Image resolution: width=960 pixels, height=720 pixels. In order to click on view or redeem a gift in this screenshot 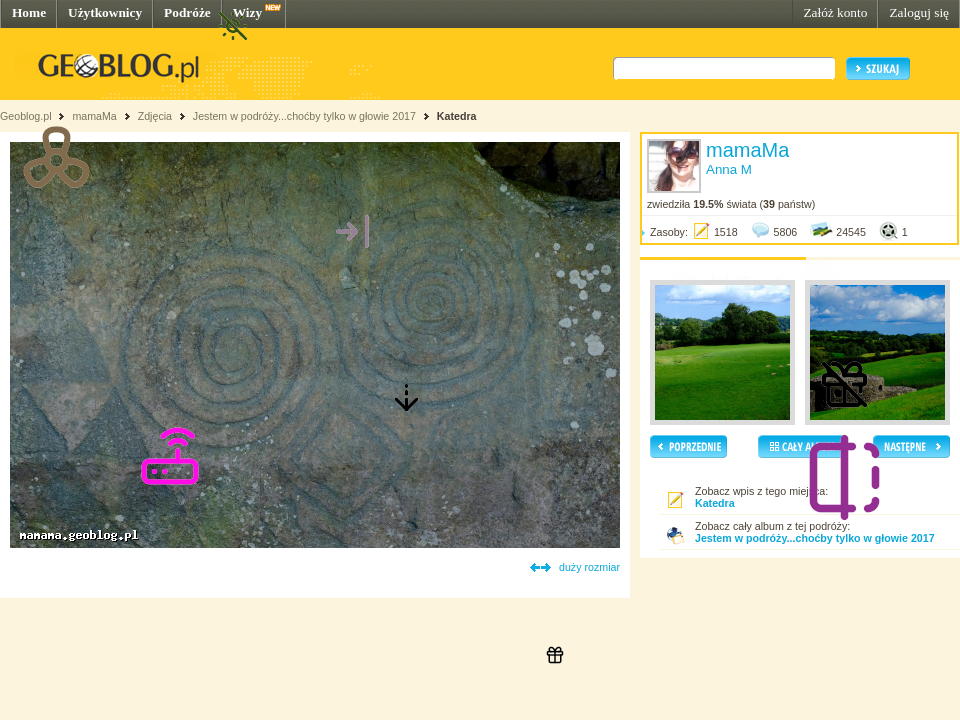, I will do `click(555, 655)`.